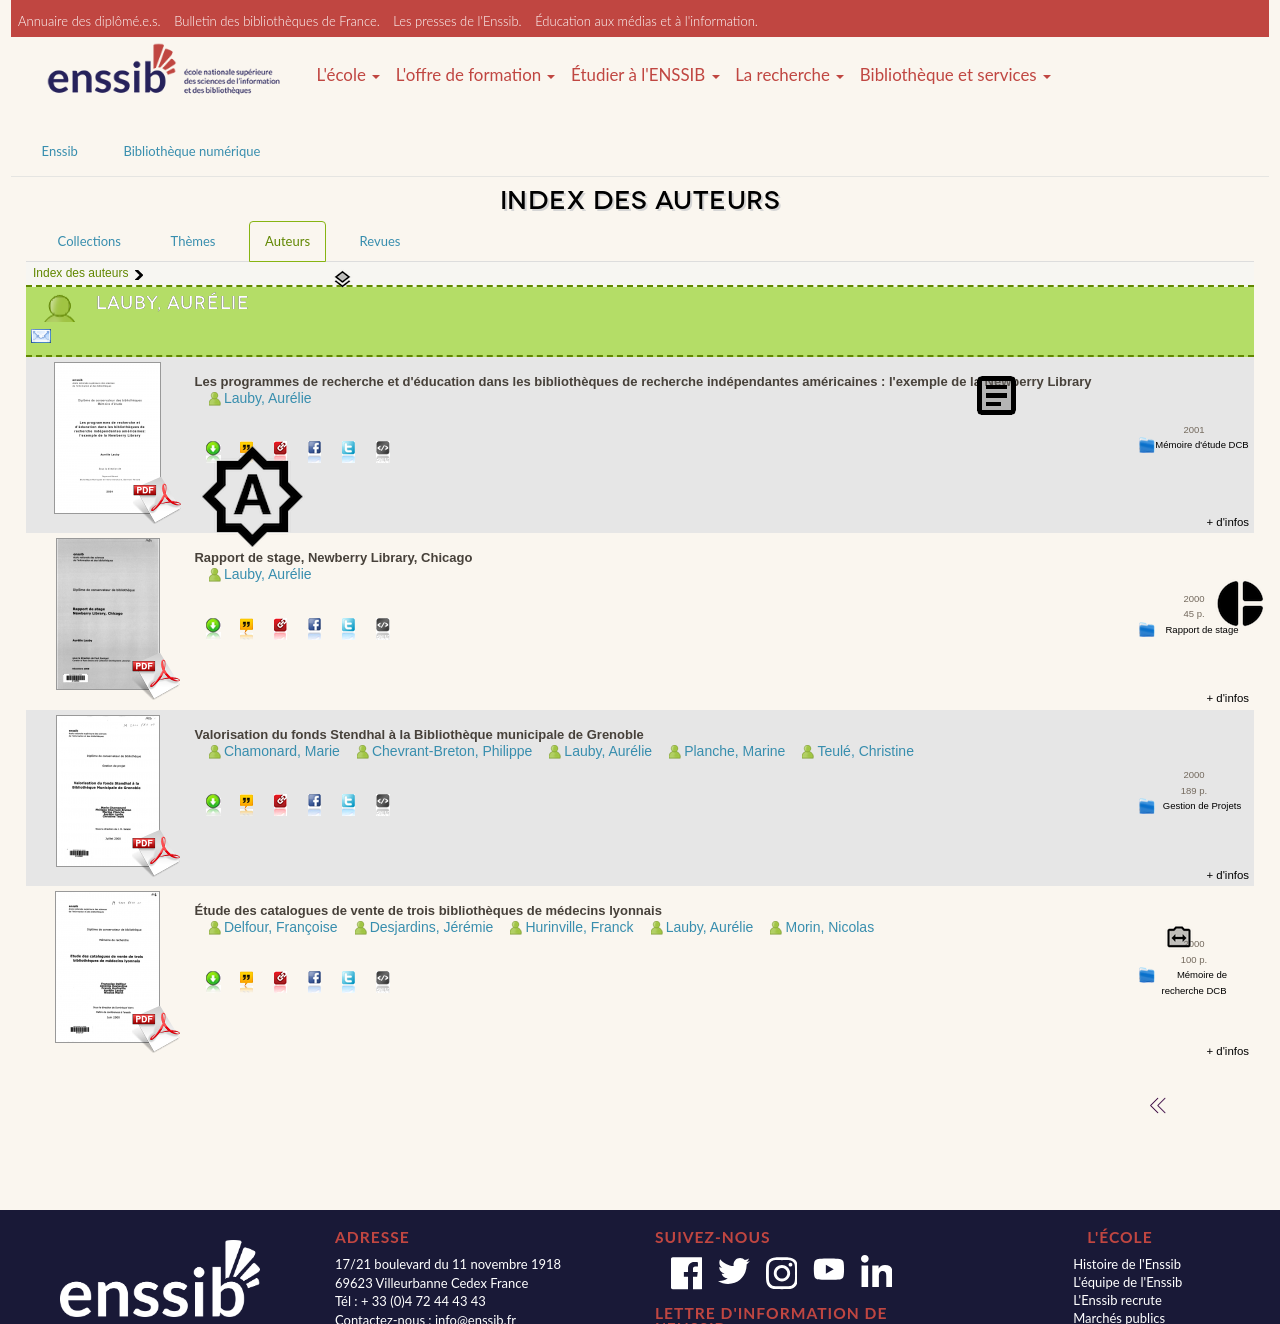 This screenshot has height=1324, width=1280. Describe the element at coordinates (996, 395) in the screenshot. I see `view article or document` at that location.